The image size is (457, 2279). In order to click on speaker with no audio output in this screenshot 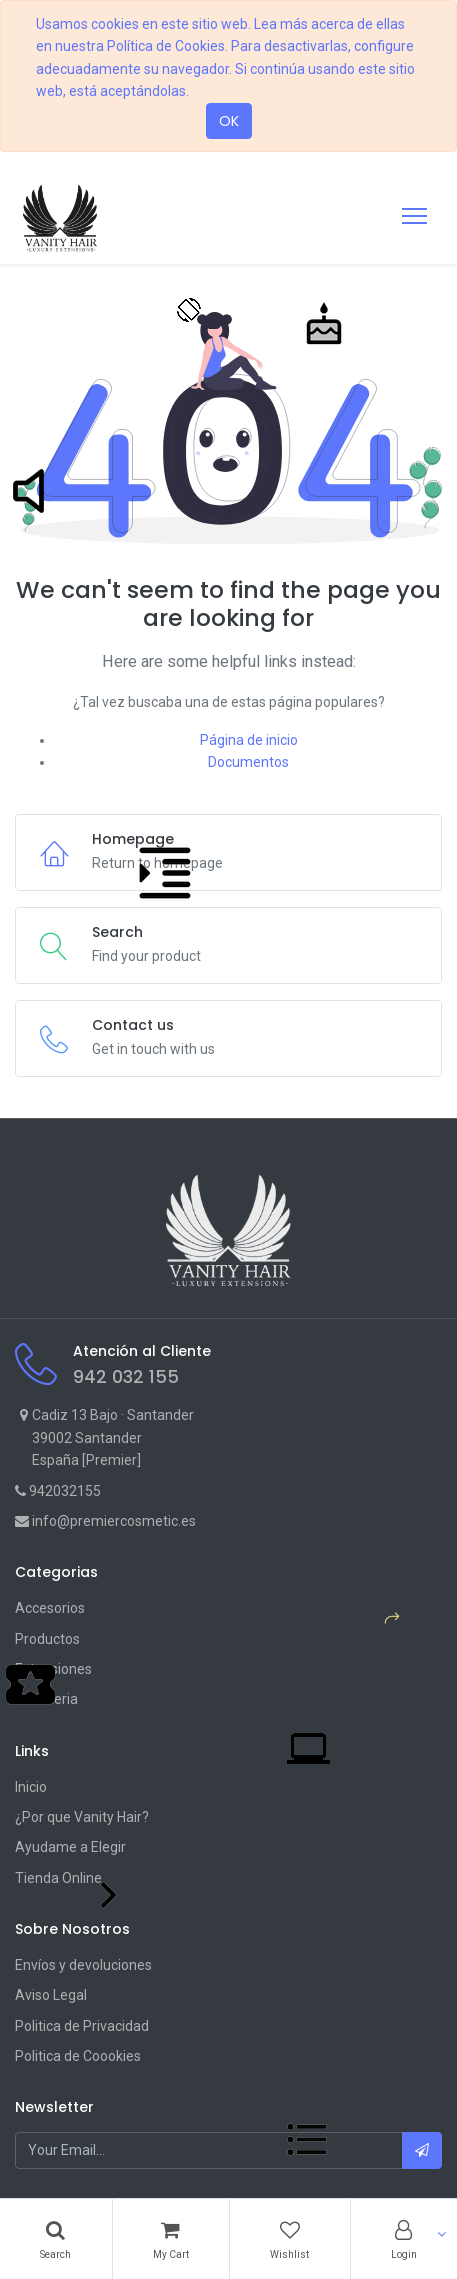, I will do `click(35, 491)`.